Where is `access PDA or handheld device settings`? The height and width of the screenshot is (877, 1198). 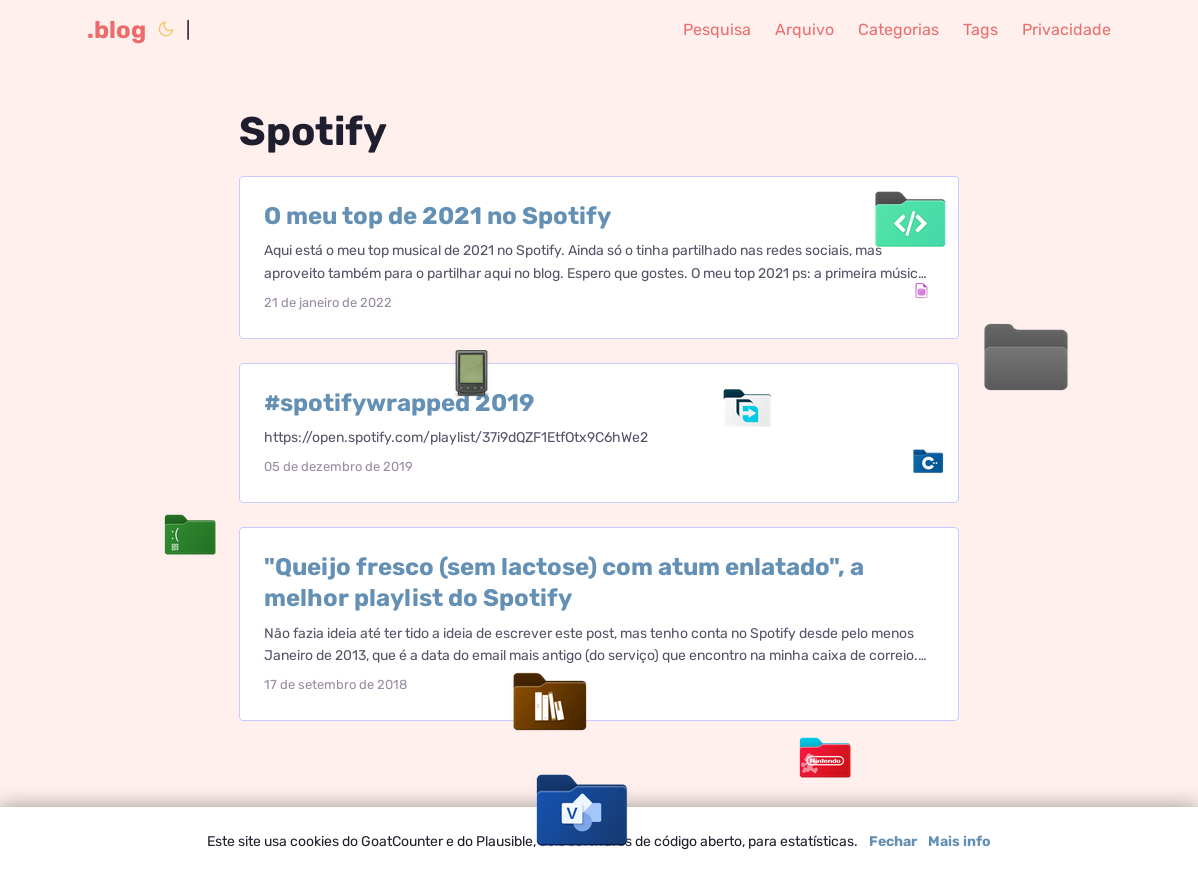
access PDA or handheld device settings is located at coordinates (471, 373).